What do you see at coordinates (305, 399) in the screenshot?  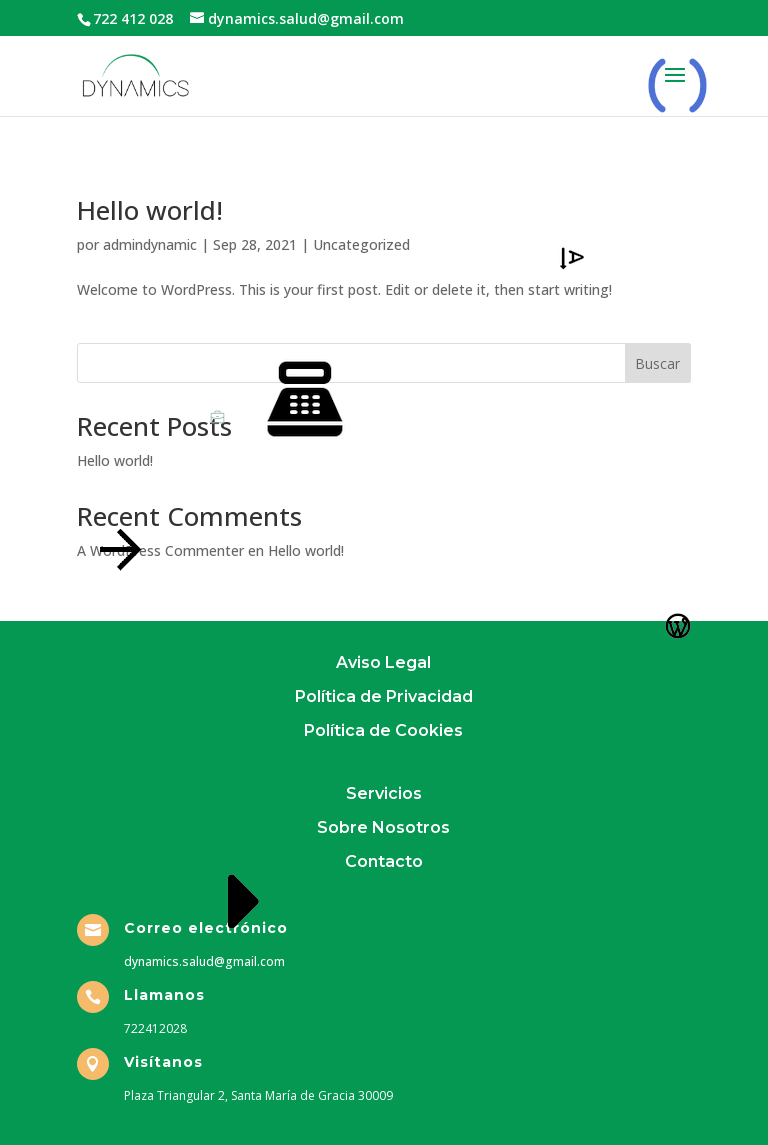 I see `access point of sale or checkout system` at bounding box center [305, 399].